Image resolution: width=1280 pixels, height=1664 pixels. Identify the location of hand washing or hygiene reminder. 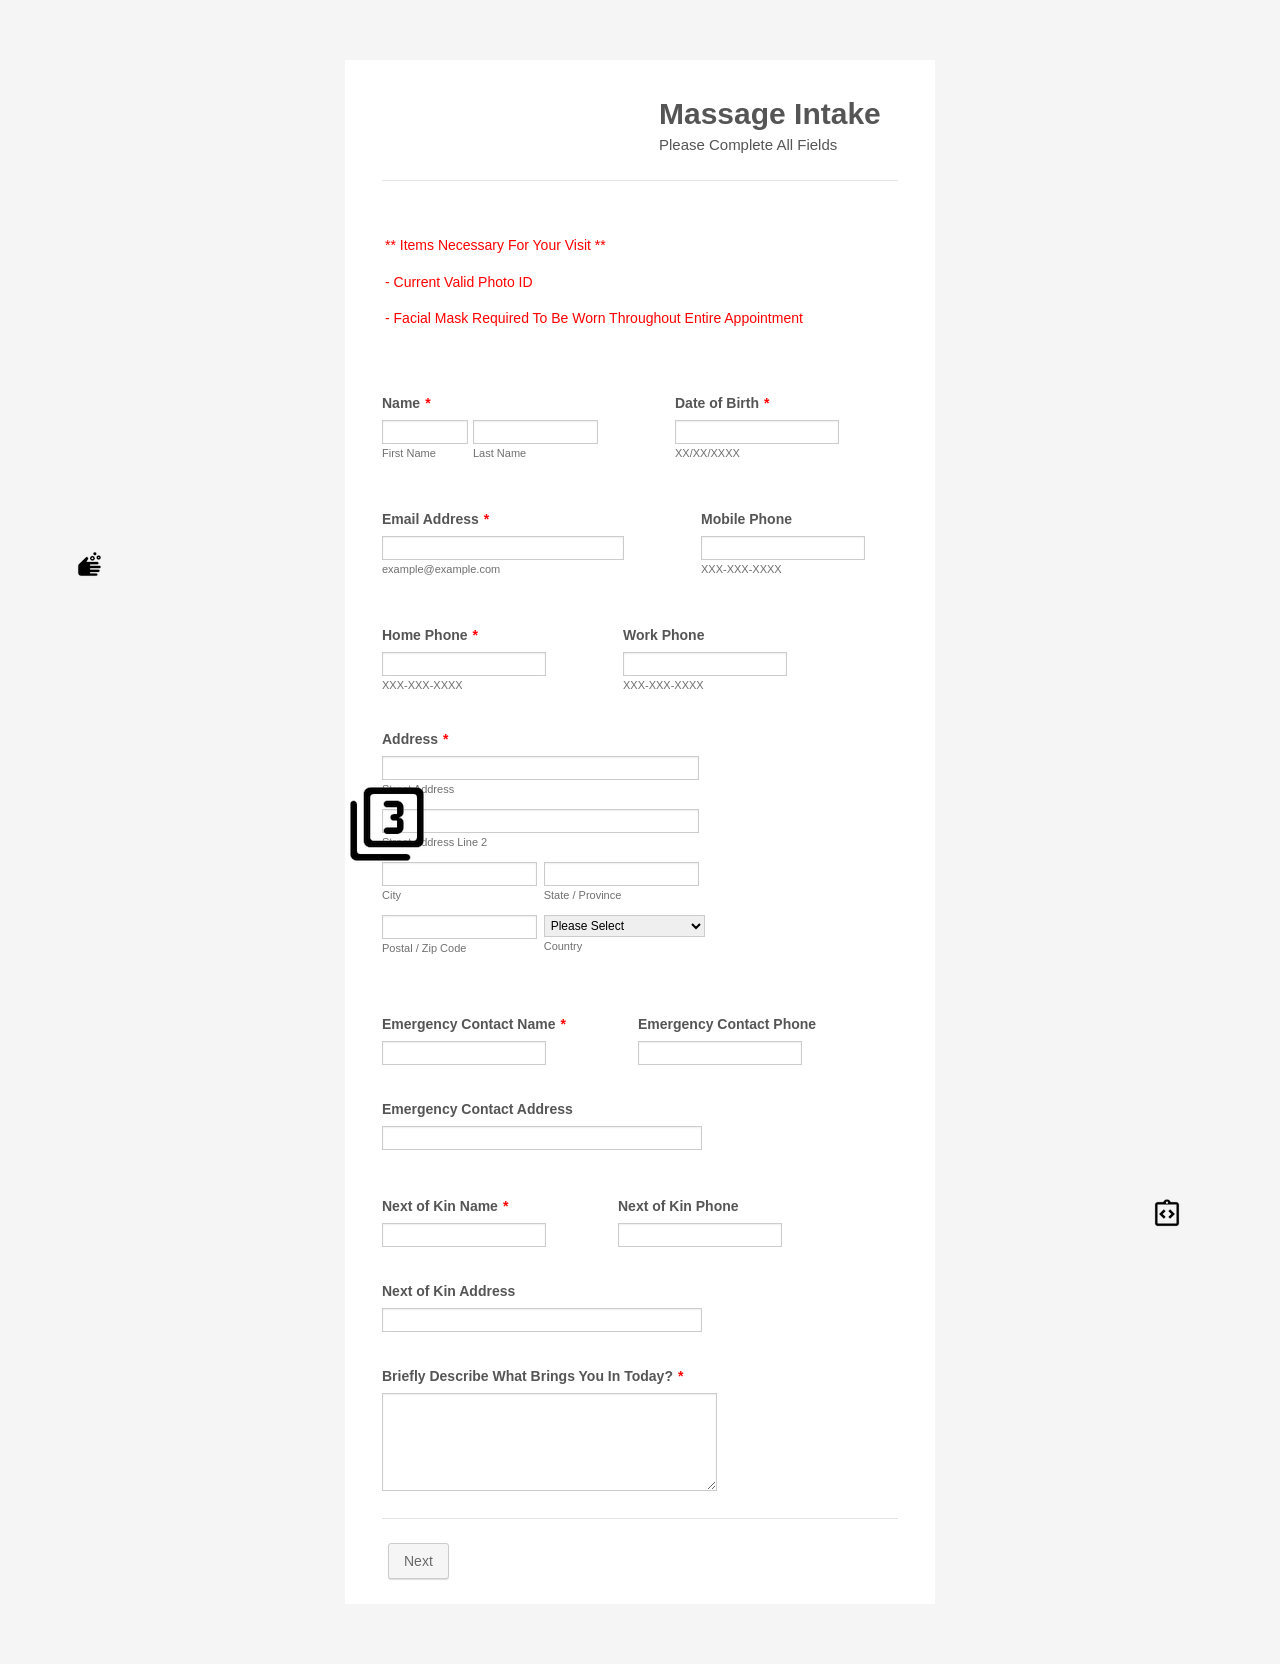
(90, 564).